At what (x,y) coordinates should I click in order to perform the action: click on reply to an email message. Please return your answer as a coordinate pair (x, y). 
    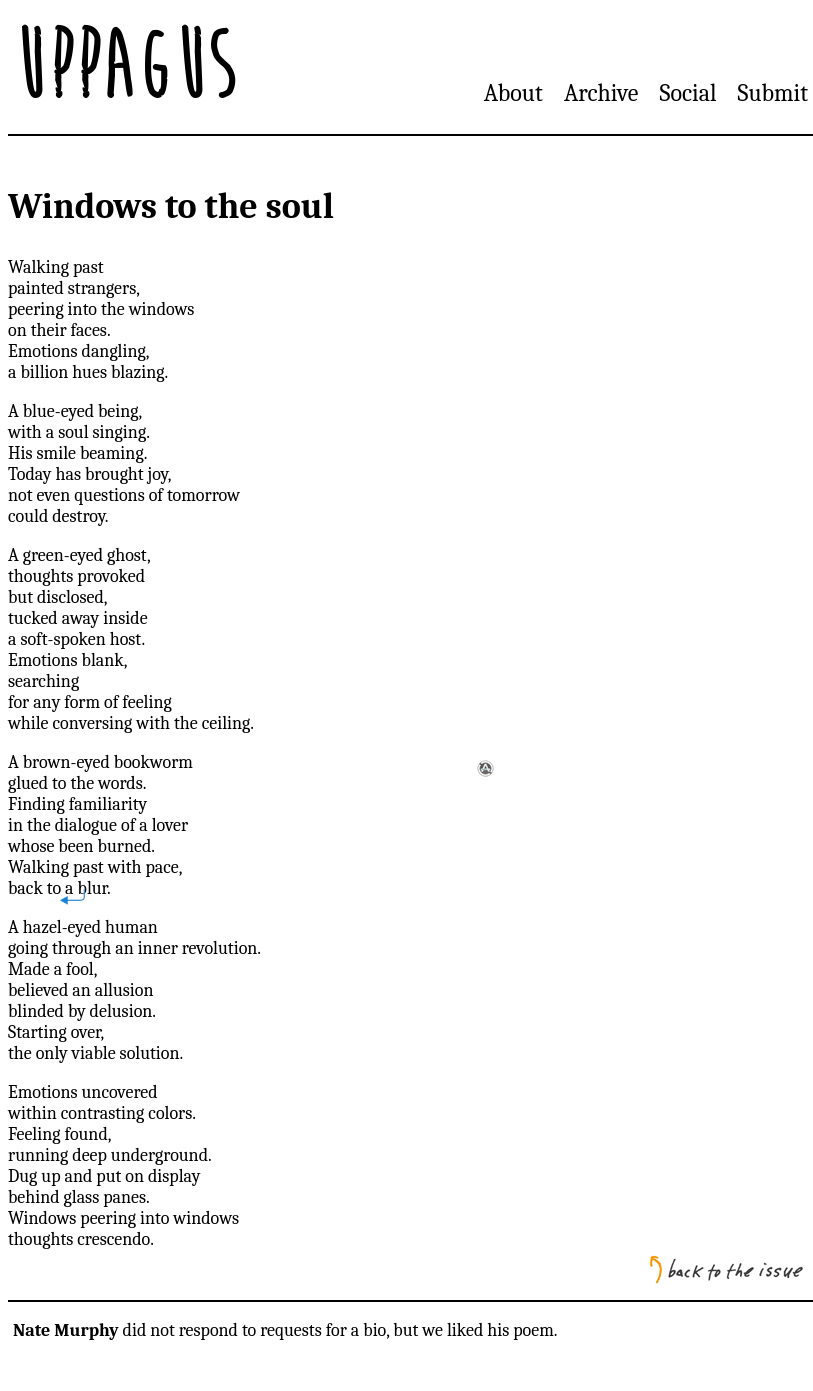
    Looking at the image, I should click on (72, 895).